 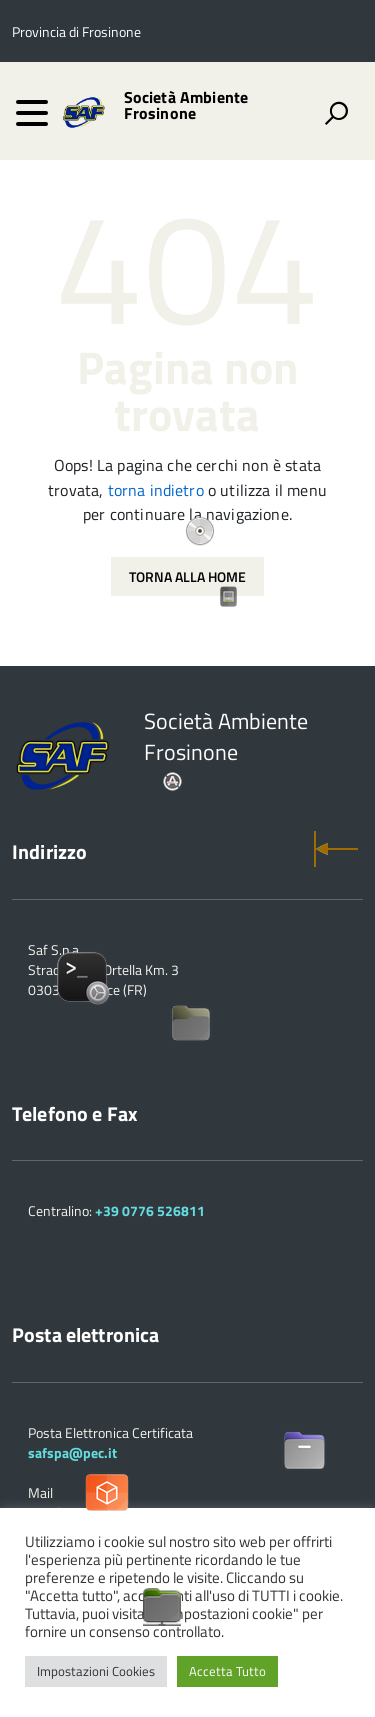 I want to click on open the nautilus file manager, so click(x=304, y=1450).